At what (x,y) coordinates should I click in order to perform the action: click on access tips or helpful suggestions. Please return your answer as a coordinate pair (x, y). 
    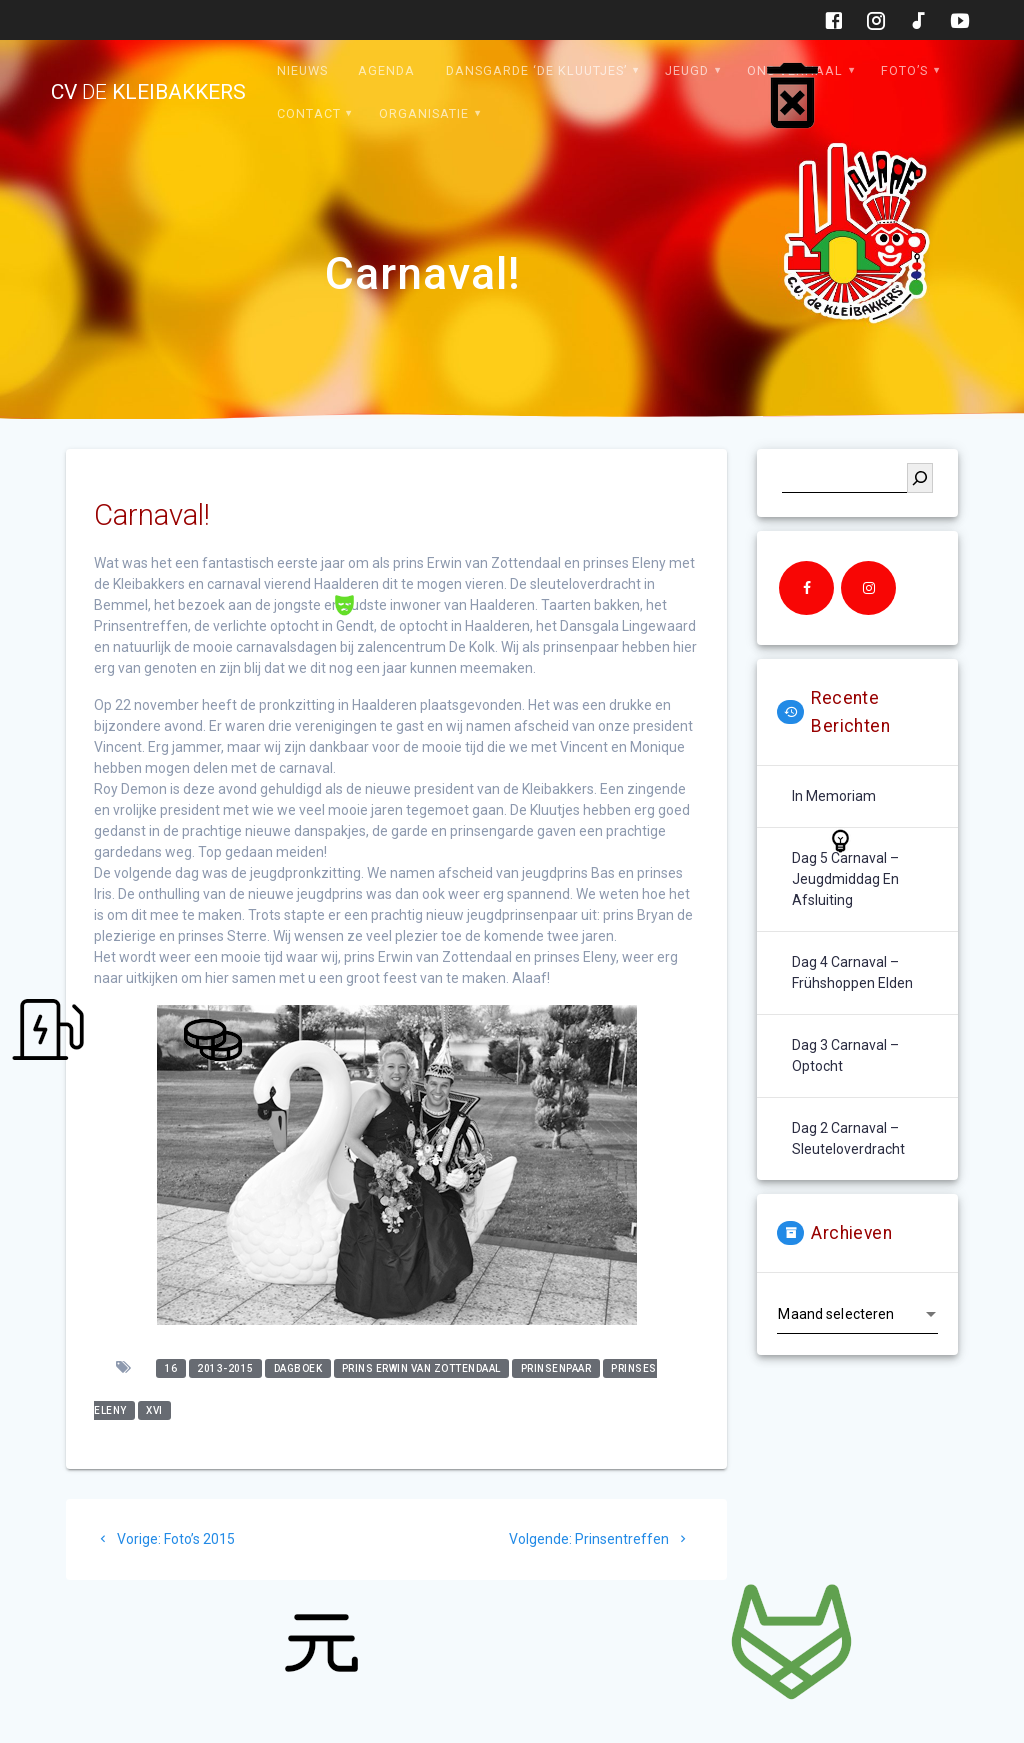
    Looking at the image, I should click on (840, 840).